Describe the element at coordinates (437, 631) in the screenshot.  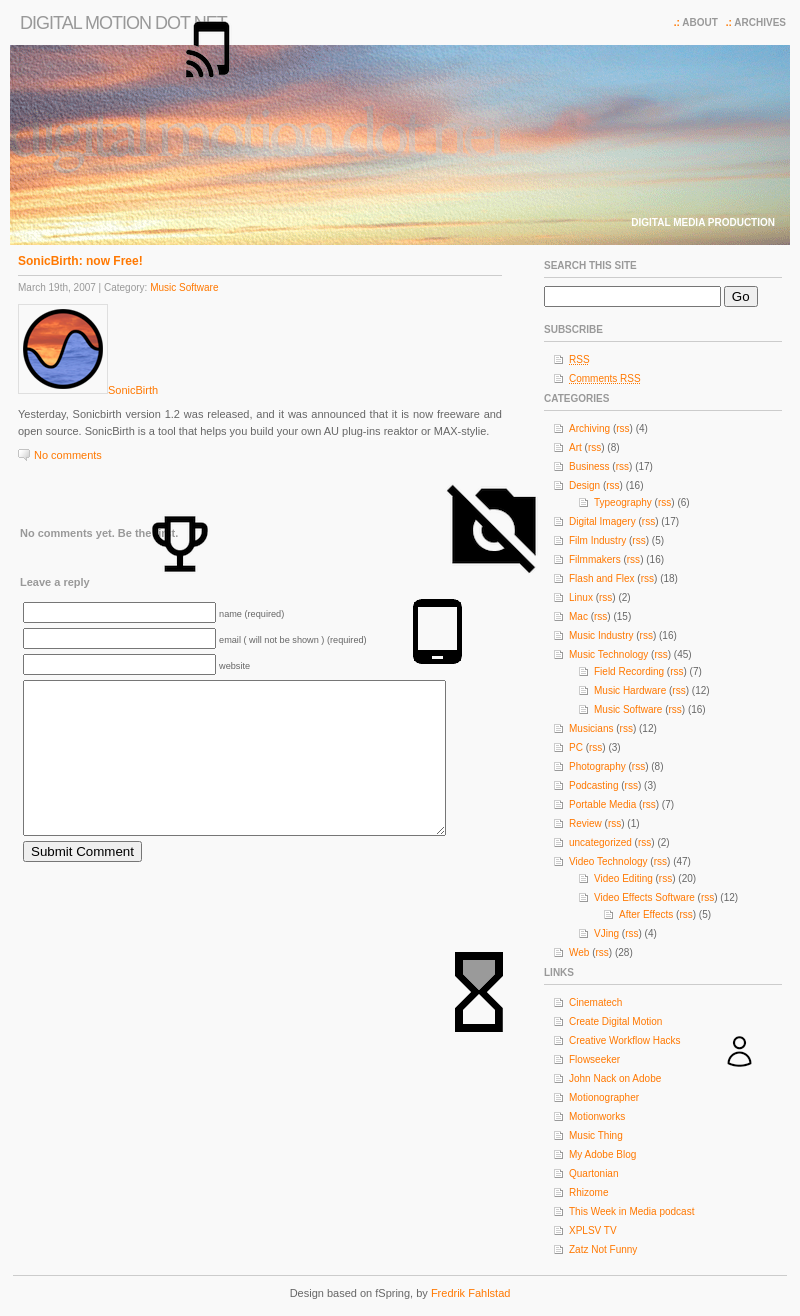
I see `switch to tablet view or mode` at that location.